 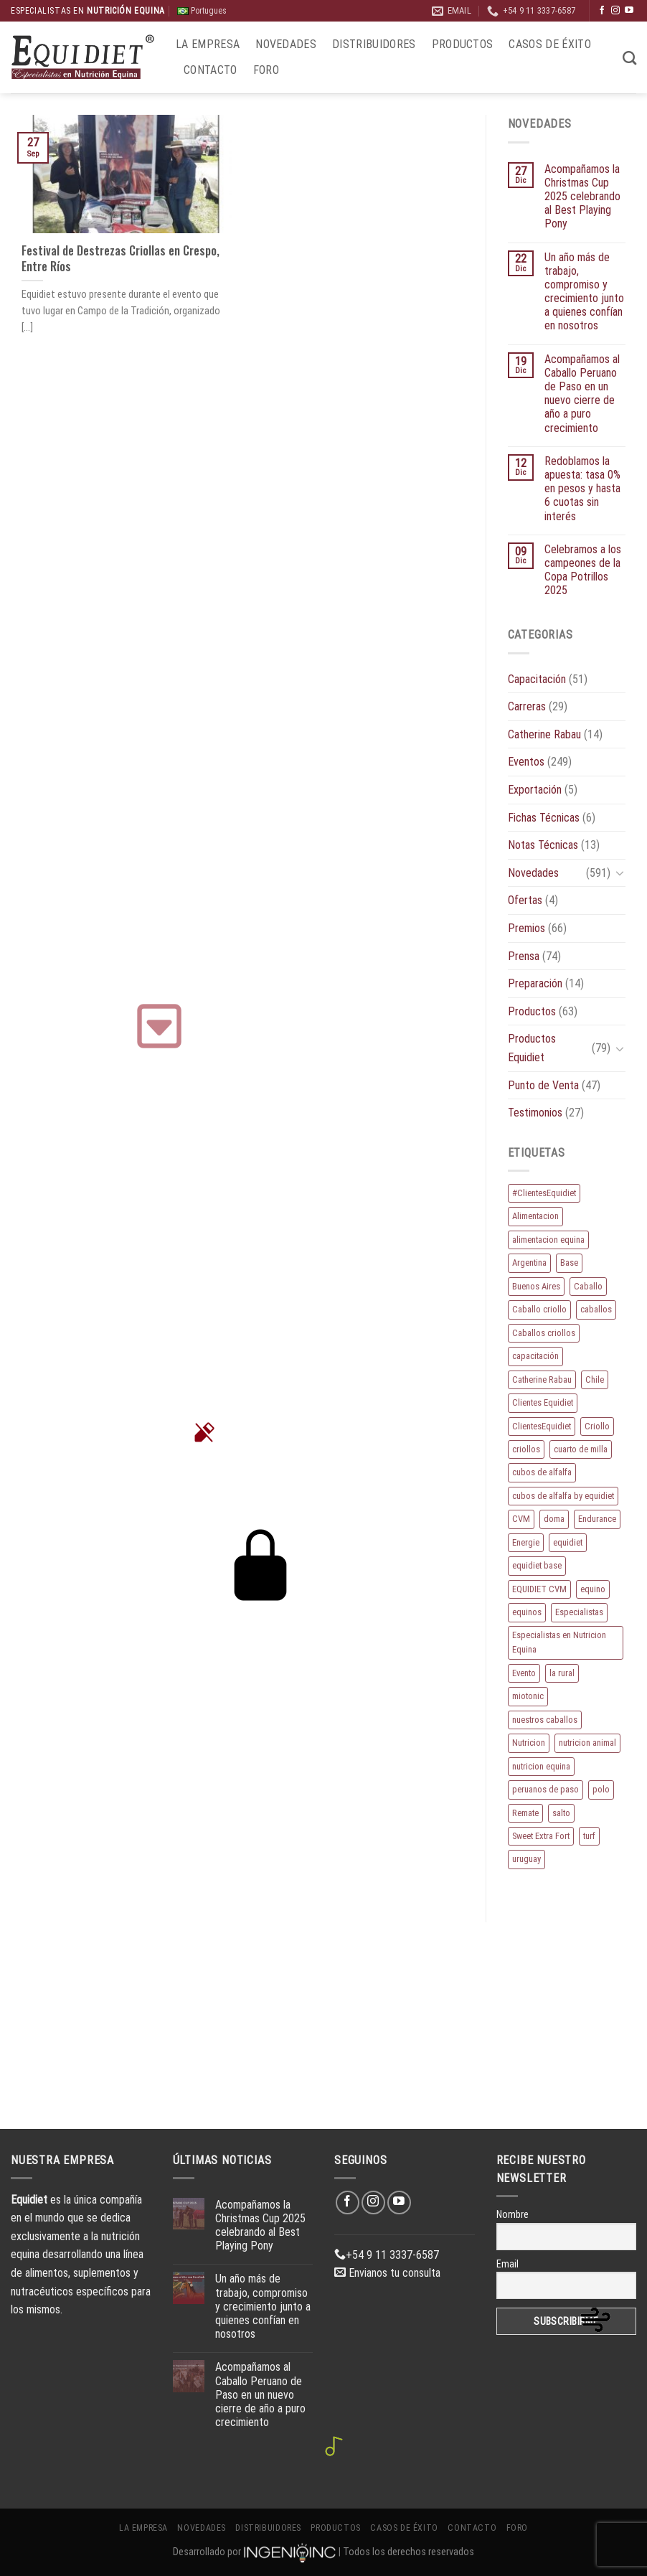 What do you see at coordinates (159, 1026) in the screenshot?
I see `expand dropdown menu` at bounding box center [159, 1026].